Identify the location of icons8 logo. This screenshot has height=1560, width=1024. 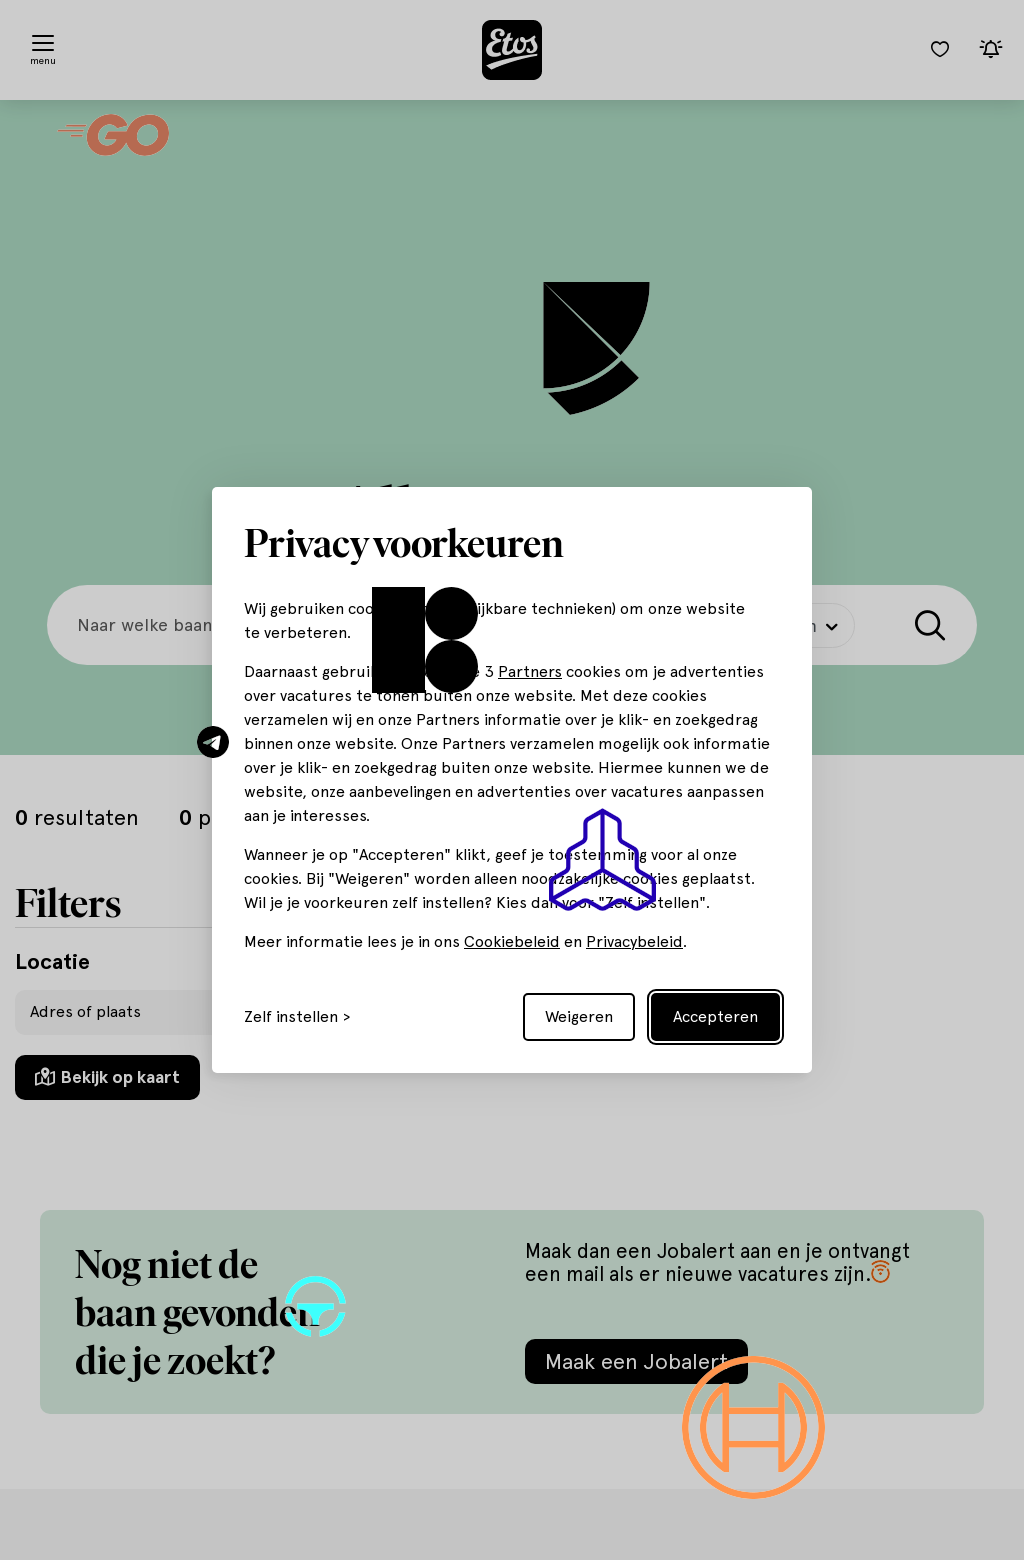
(425, 640).